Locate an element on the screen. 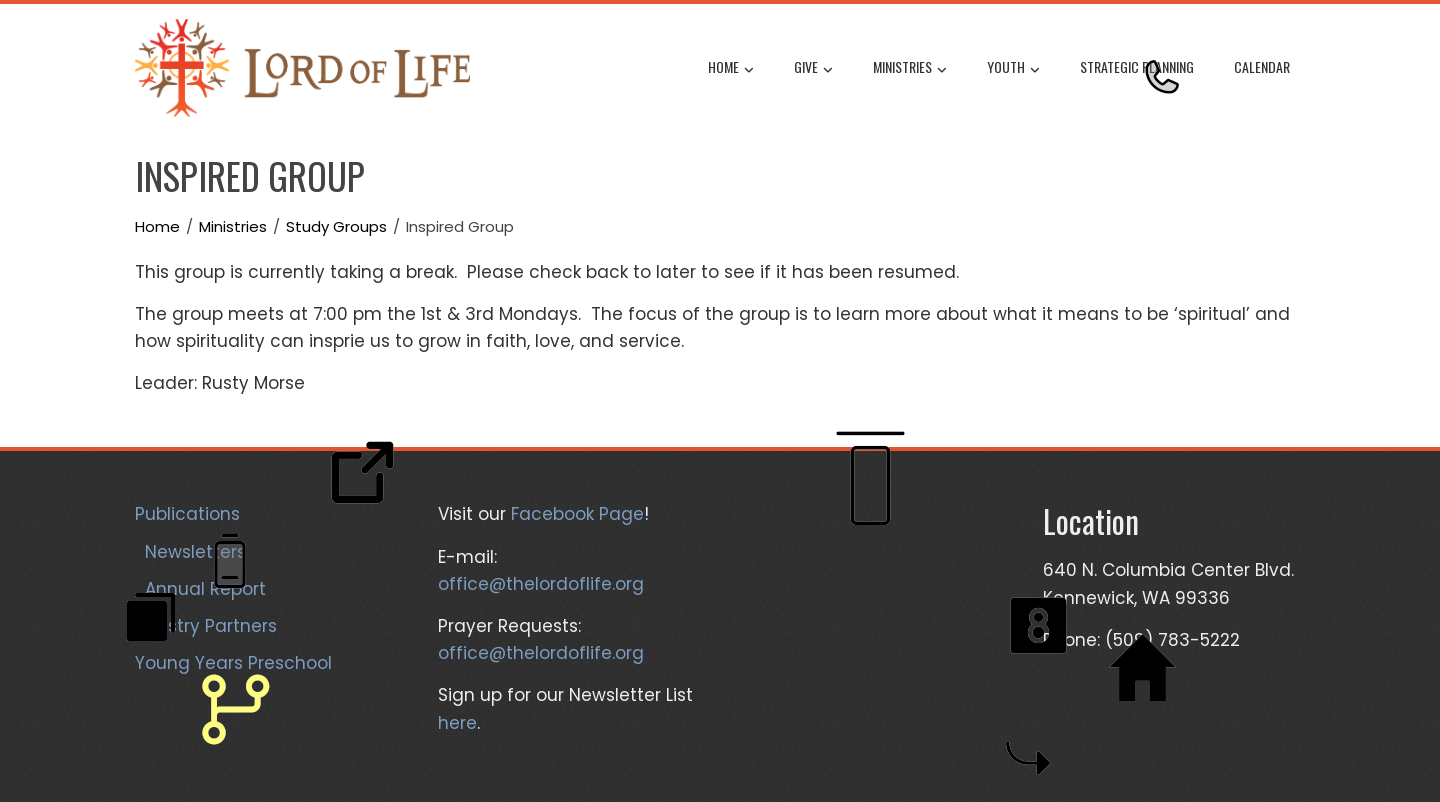  indicates item number eight in a list or sequence is located at coordinates (1038, 625).